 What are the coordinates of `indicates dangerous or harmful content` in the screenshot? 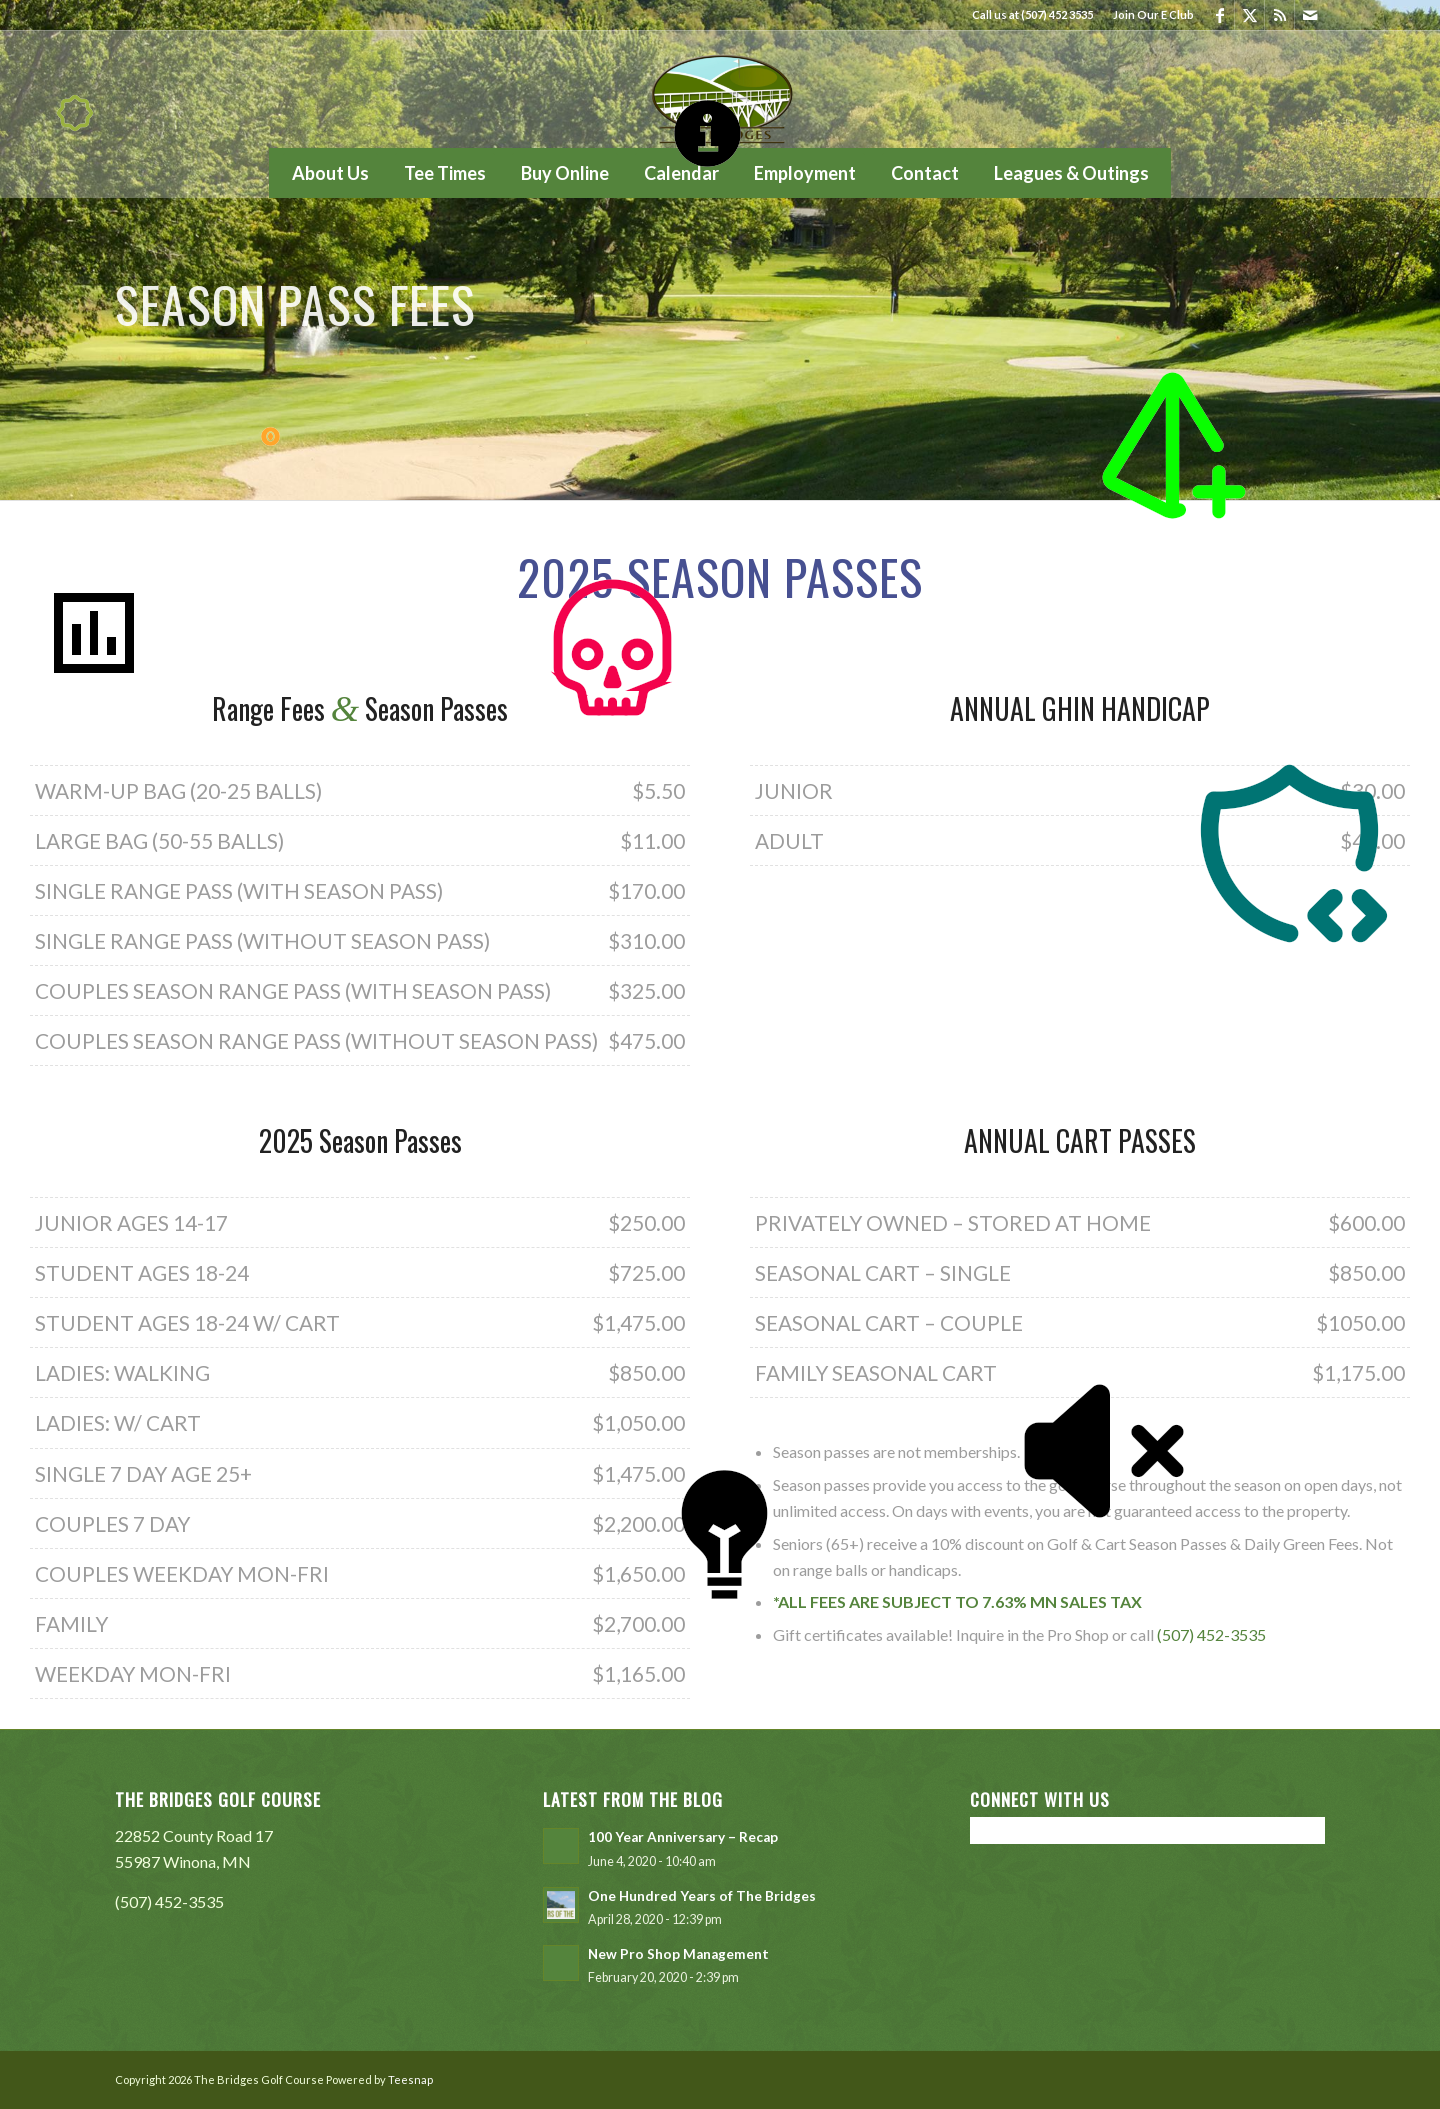 It's located at (612, 647).